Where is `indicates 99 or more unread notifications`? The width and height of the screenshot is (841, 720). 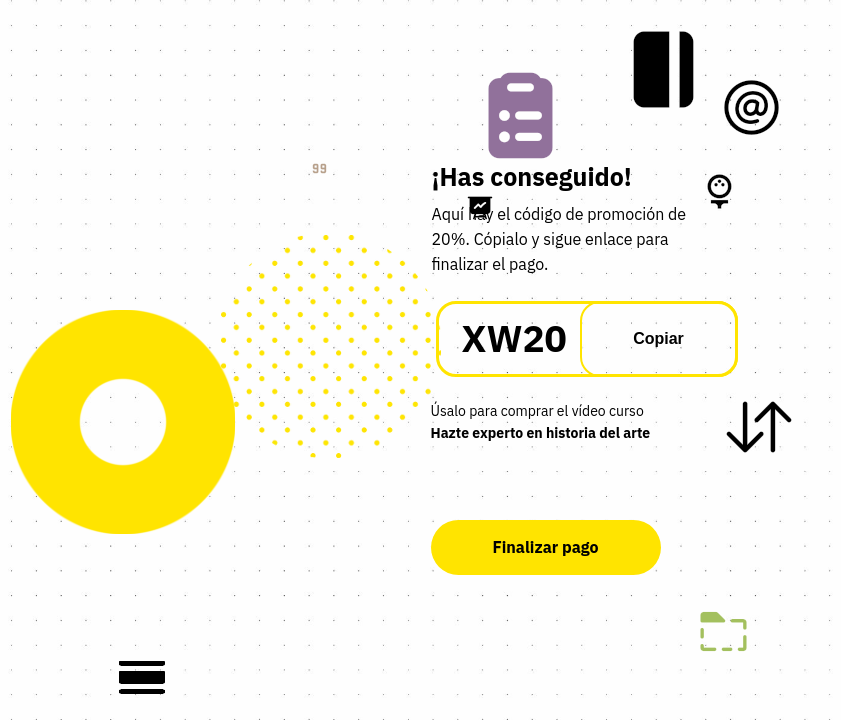 indicates 99 or more unread notifications is located at coordinates (319, 168).